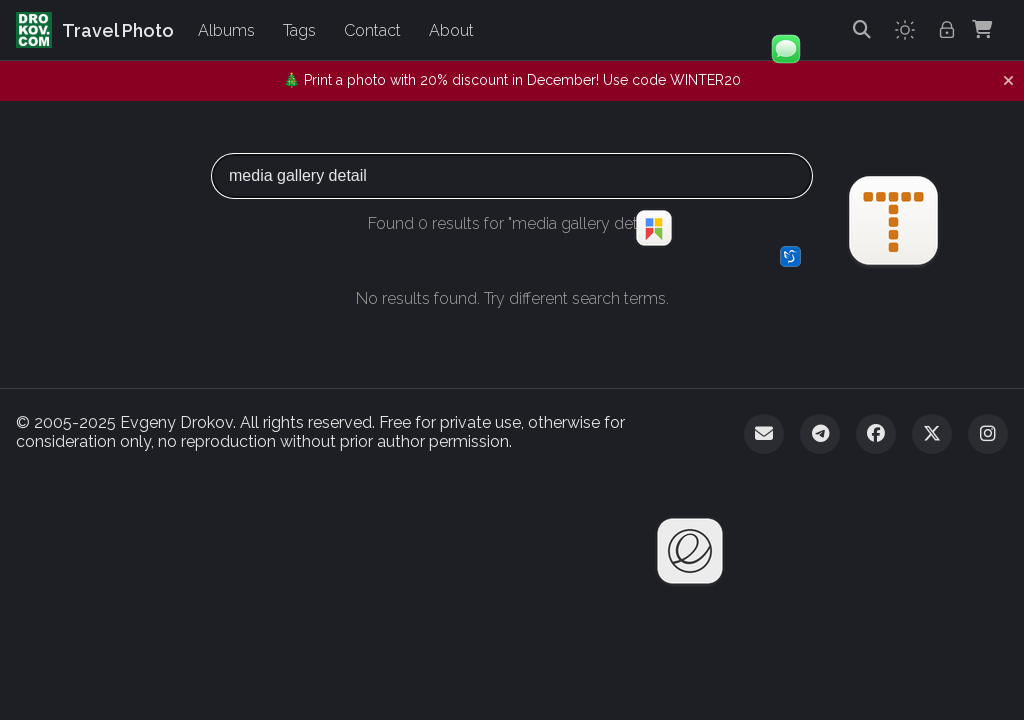 This screenshot has height=720, width=1024. Describe the element at coordinates (893, 220) in the screenshot. I see `open tipp10 typing tutor application` at that location.